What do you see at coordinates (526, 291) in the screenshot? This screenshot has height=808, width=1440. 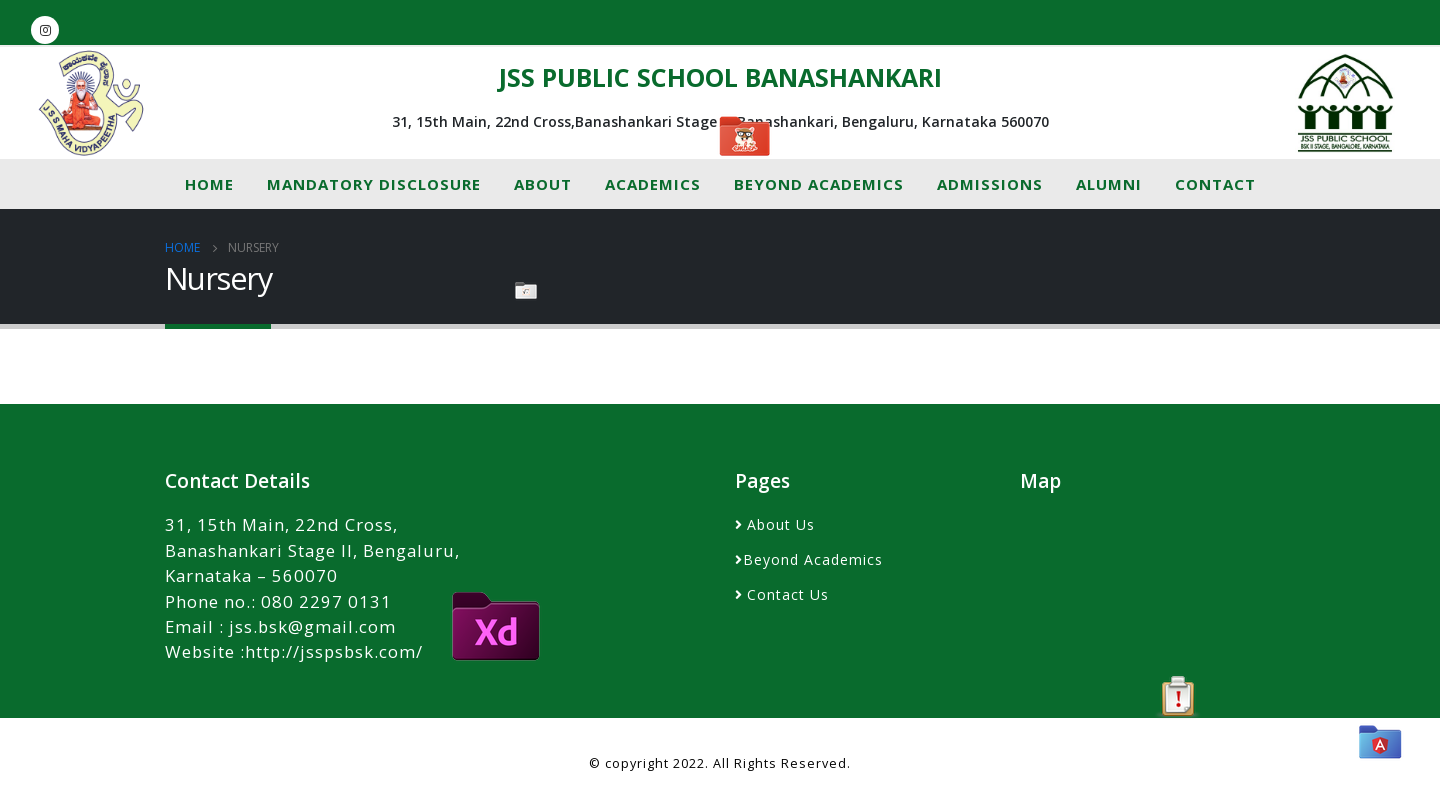 I see `folder containing LibreOffice Math formula files` at bounding box center [526, 291].